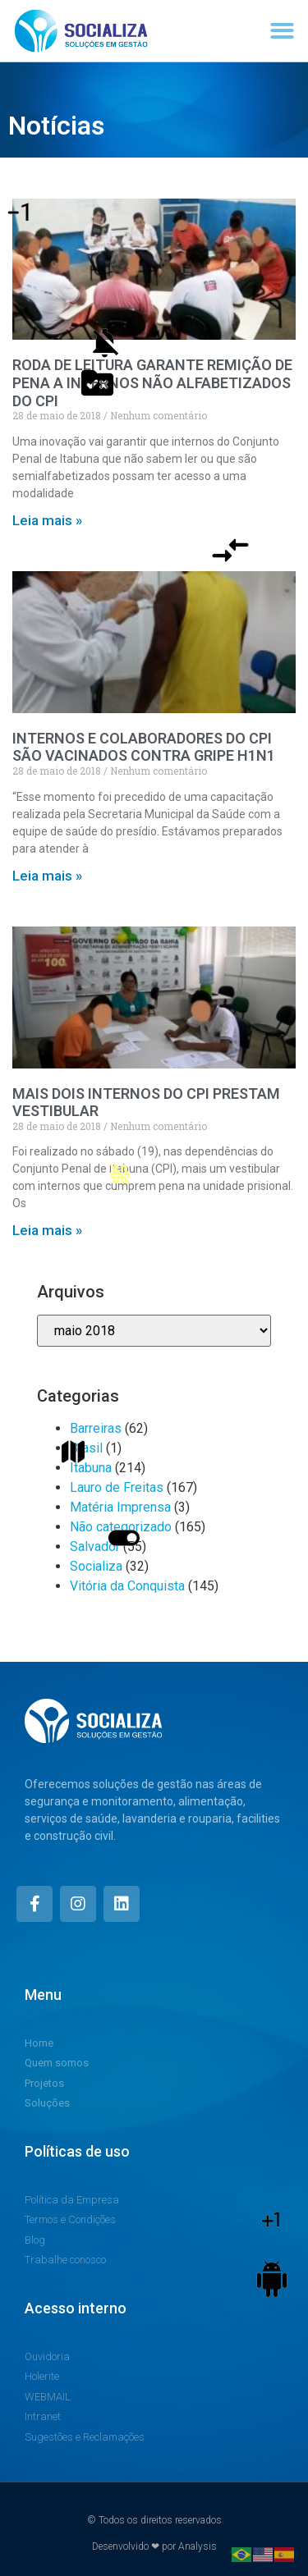 The width and height of the screenshot is (308, 2576). Describe the element at coordinates (272, 2279) in the screenshot. I see `android device or operating system indicator` at that location.